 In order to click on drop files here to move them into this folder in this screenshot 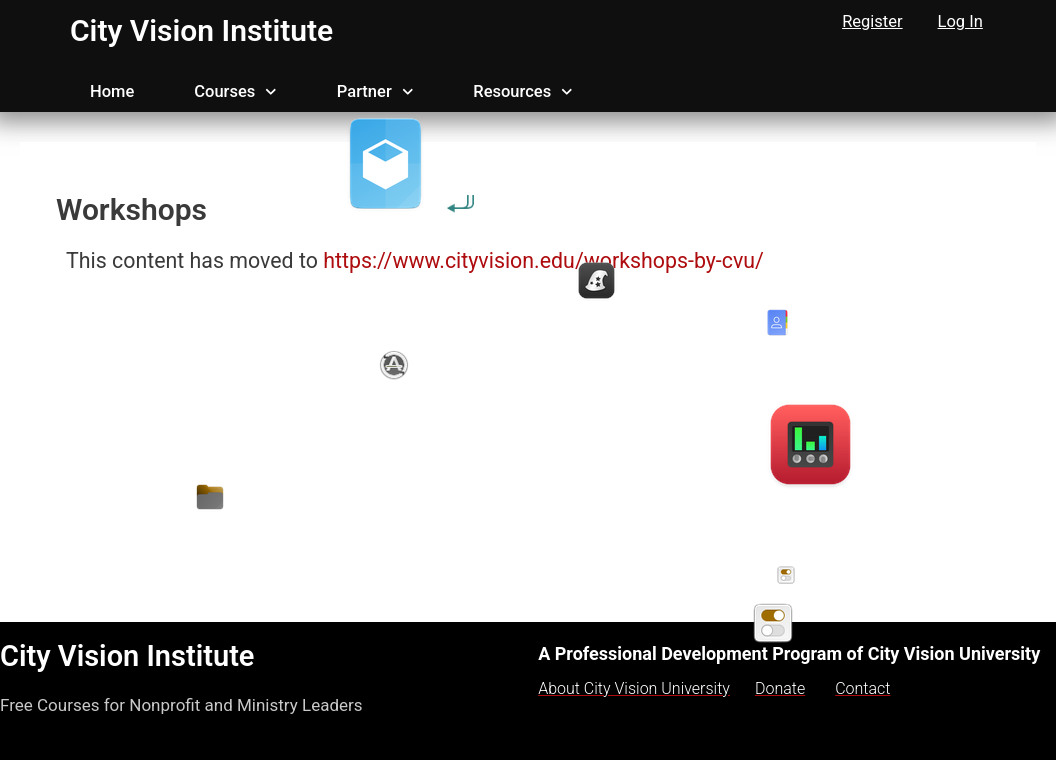, I will do `click(210, 497)`.